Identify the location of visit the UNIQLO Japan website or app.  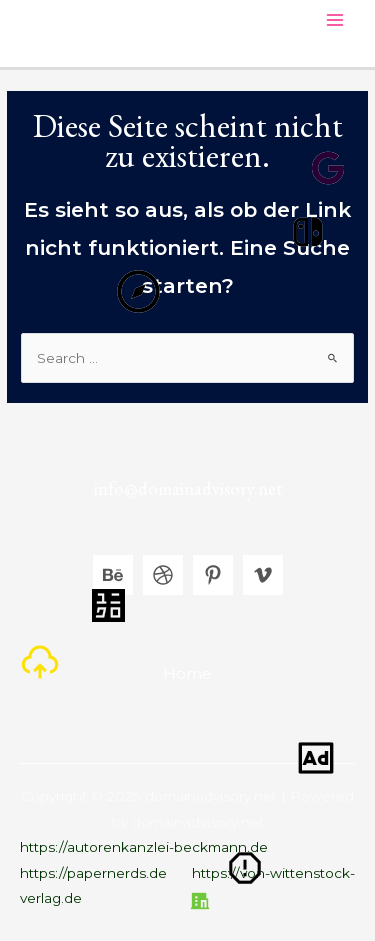
(108, 605).